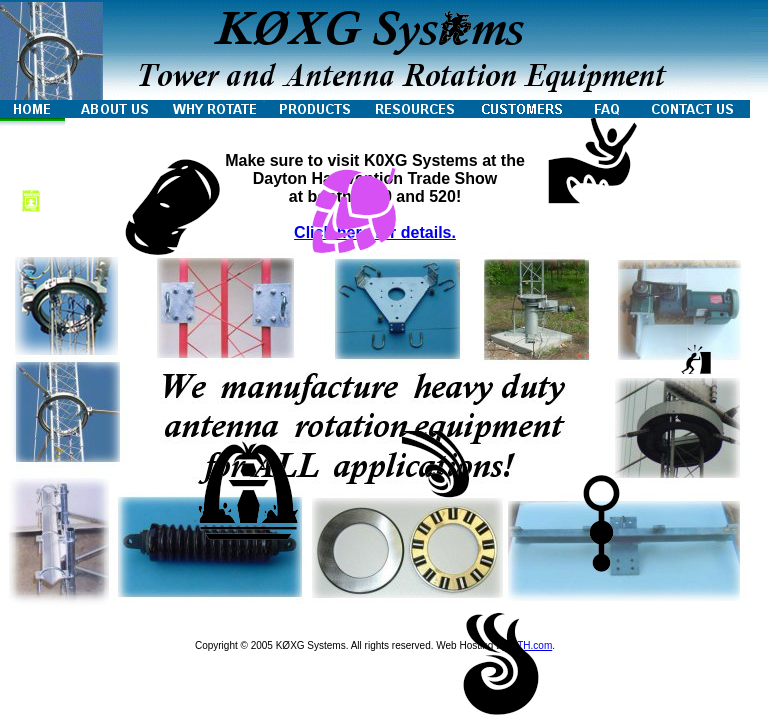  I want to click on push to activate or move an object, so click(696, 359).